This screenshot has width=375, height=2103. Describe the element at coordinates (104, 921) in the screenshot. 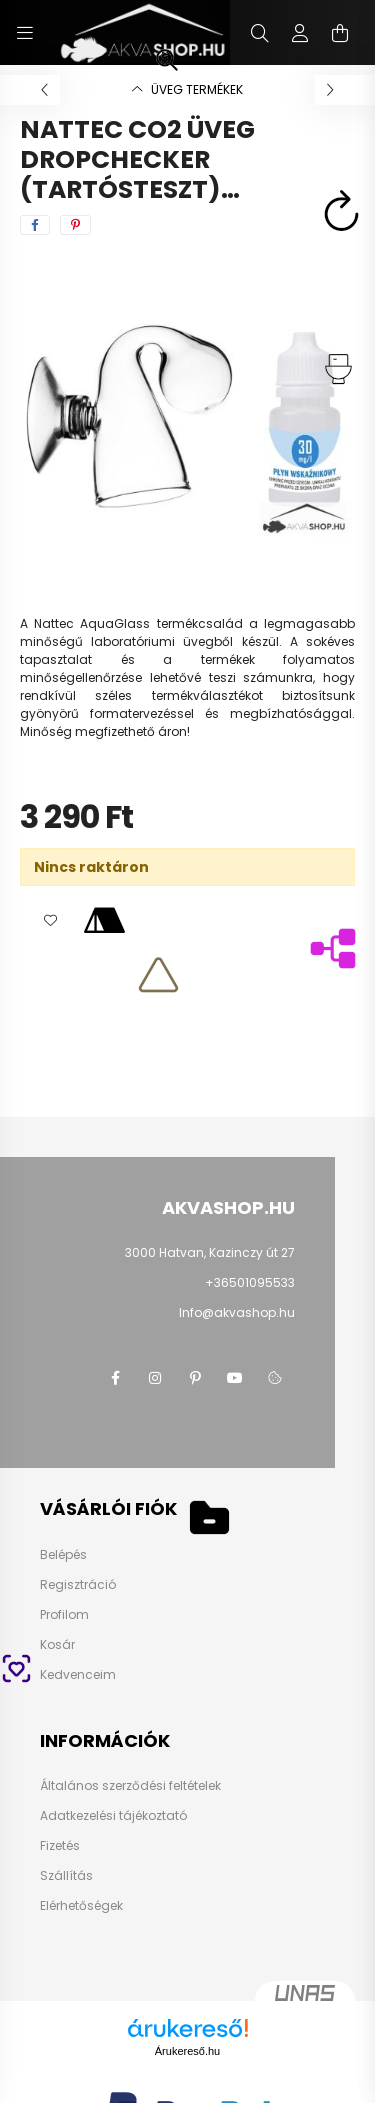

I see `access camping or outdoor activity features` at that location.